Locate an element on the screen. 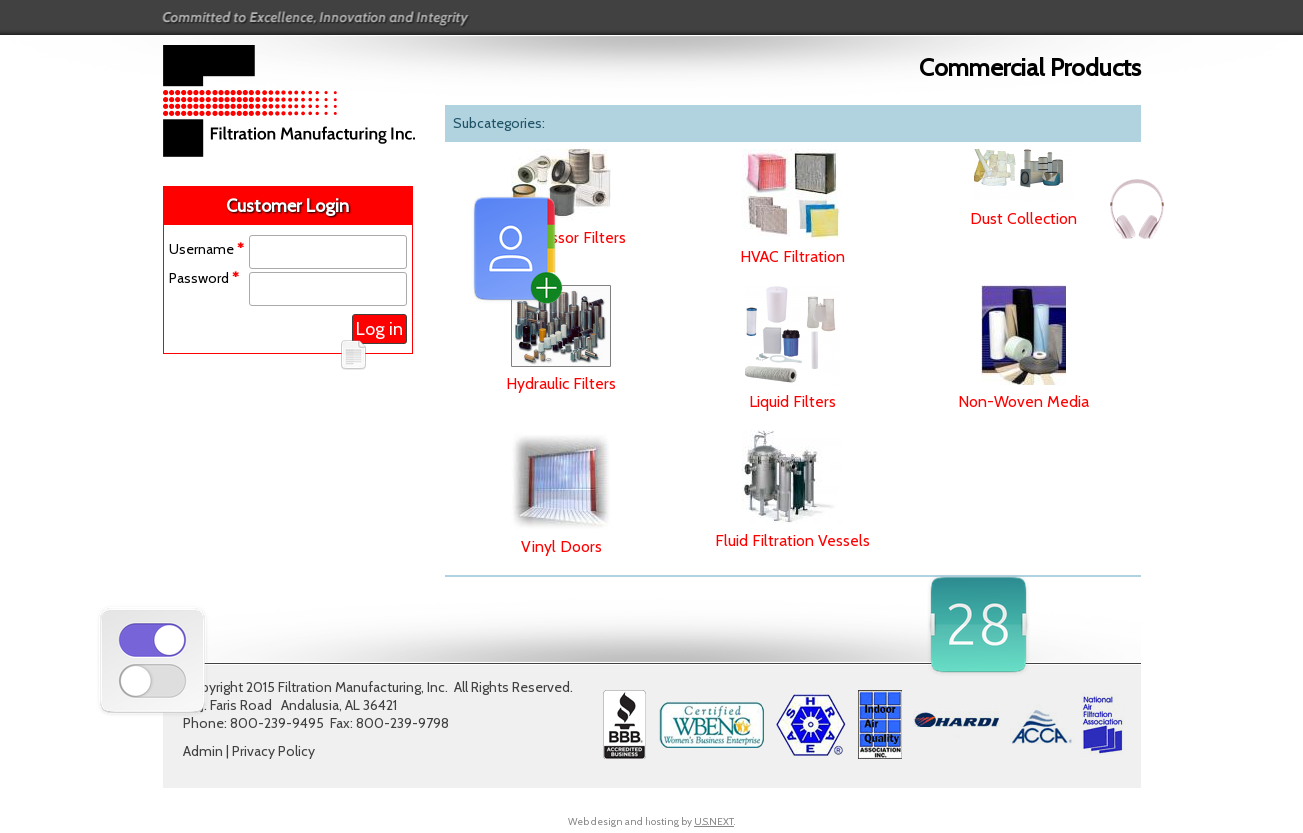  open the calendar app is located at coordinates (978, 624).